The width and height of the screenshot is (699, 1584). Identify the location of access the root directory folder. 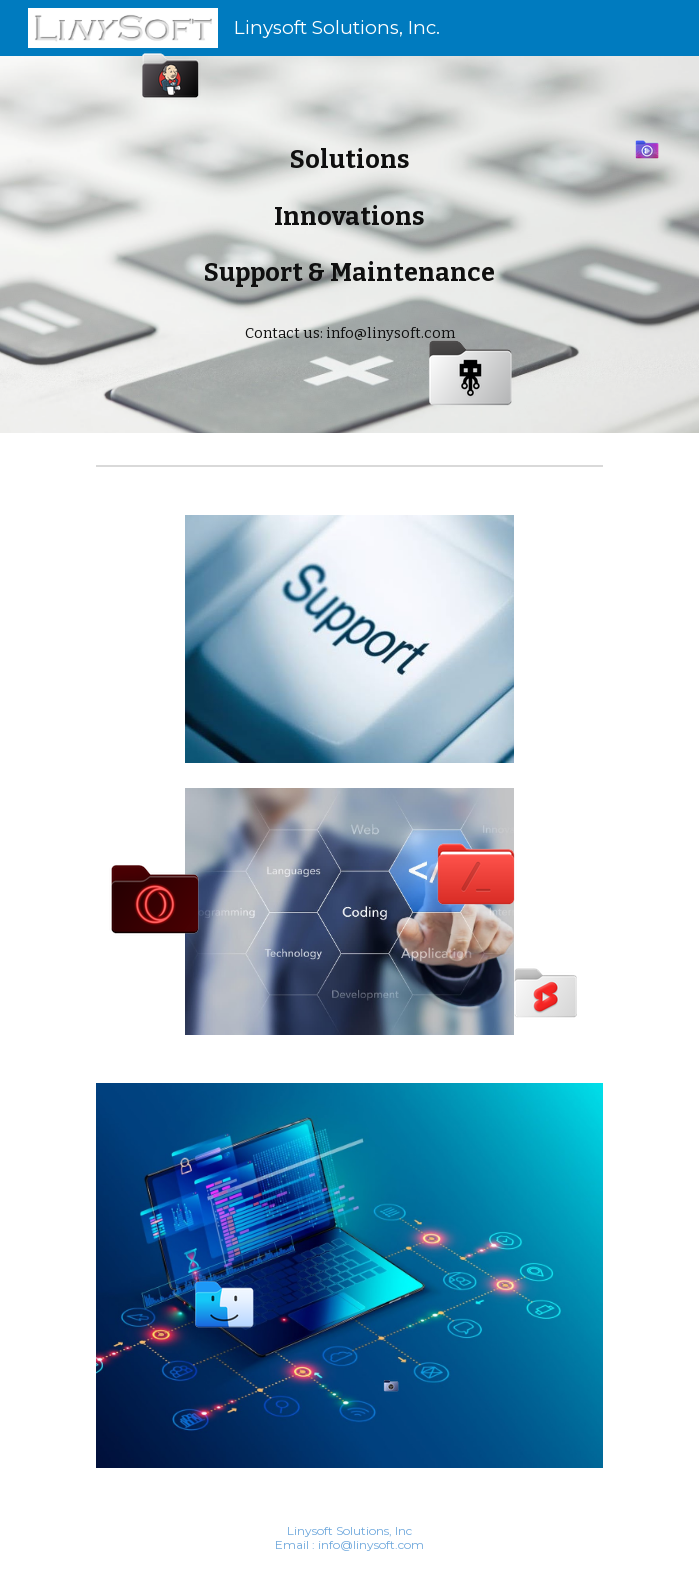
(476, 874).